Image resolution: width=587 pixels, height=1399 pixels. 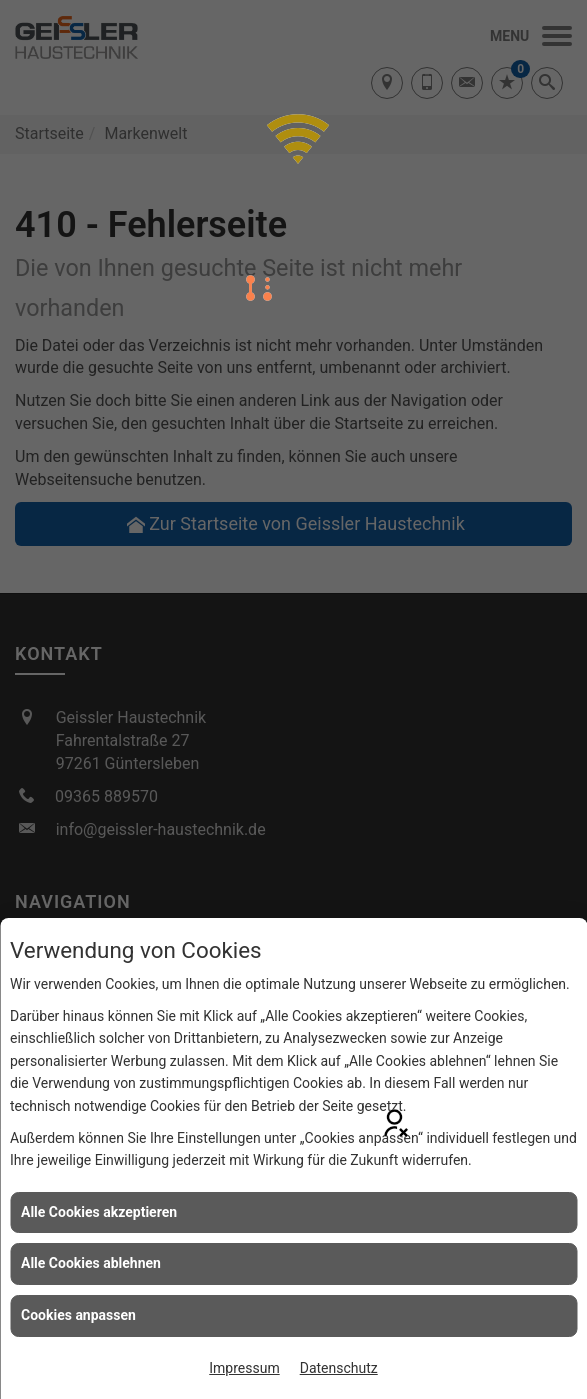 I want to click on unfollow a user, so click(x=394, y=1123).